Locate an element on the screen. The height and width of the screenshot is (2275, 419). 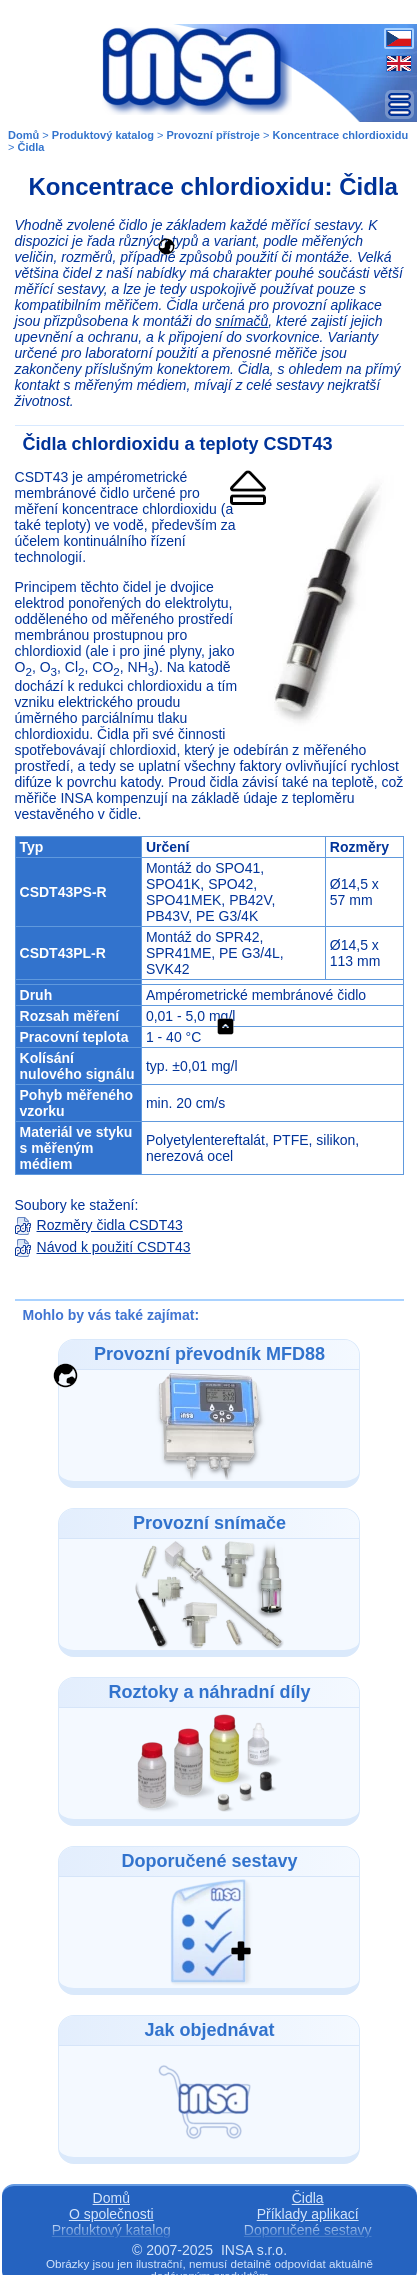
eject media or disc is located at coordinates (248, 490).